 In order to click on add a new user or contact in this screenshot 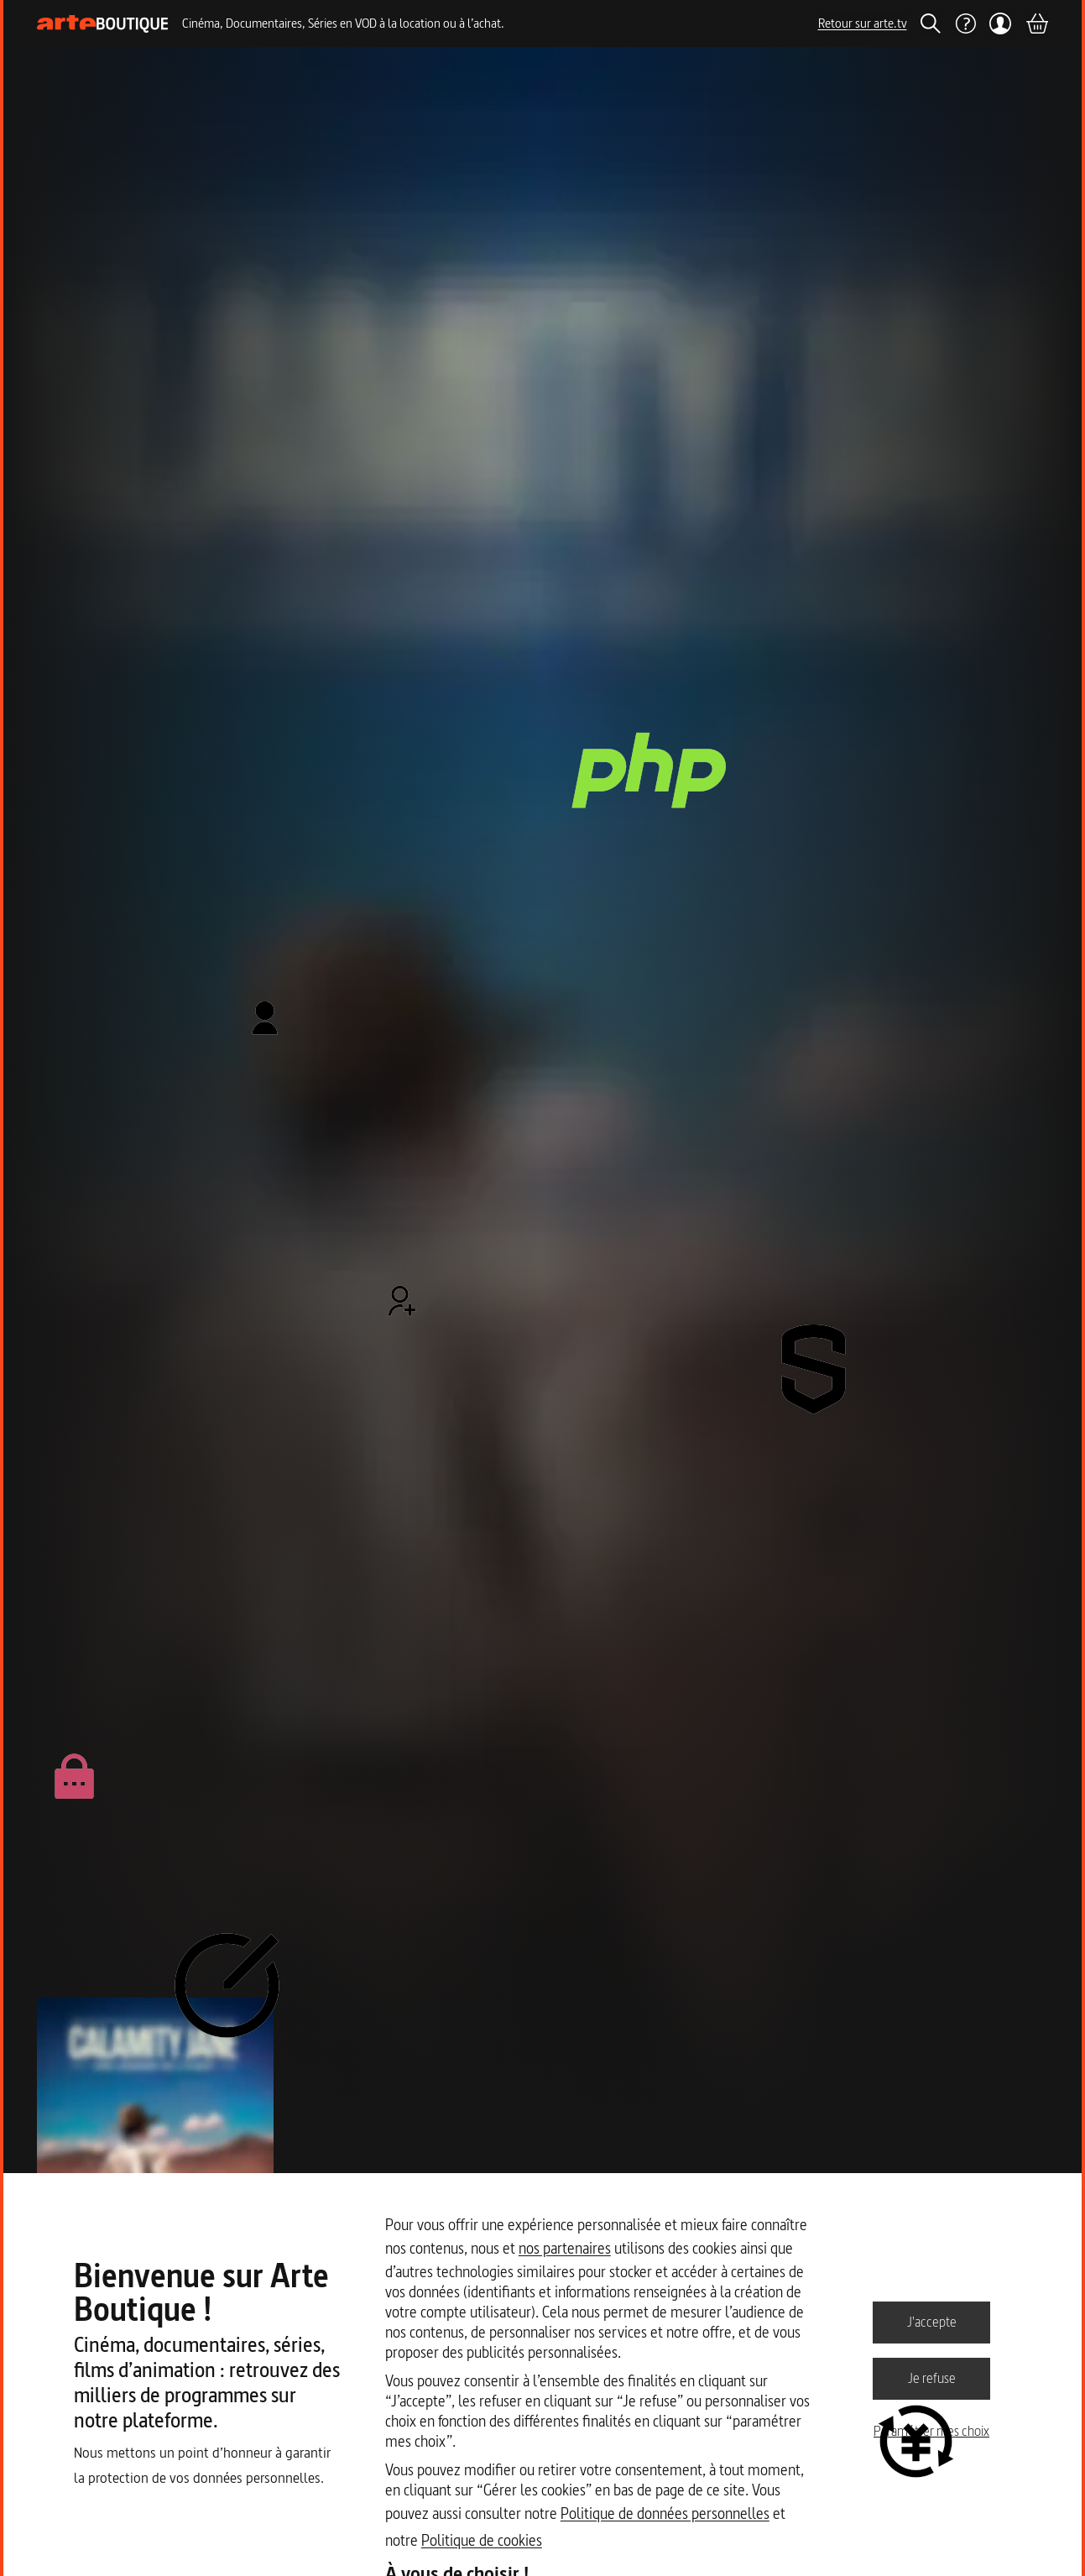, I will do `click(399, 1301)`.